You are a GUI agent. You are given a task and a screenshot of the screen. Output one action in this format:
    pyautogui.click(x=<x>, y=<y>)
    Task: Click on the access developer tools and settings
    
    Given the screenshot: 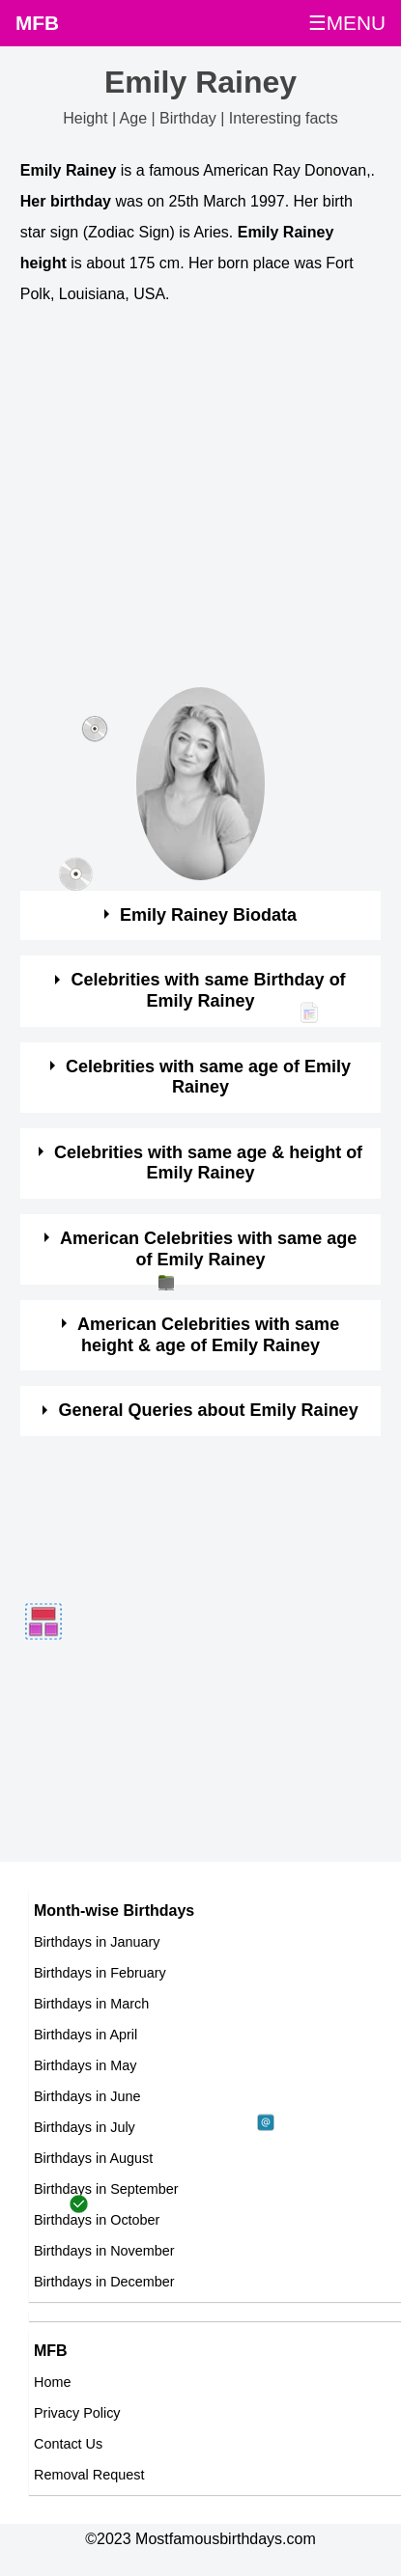 What is the action you would take?
    pyautogui.click(x=309, y=1012)
    